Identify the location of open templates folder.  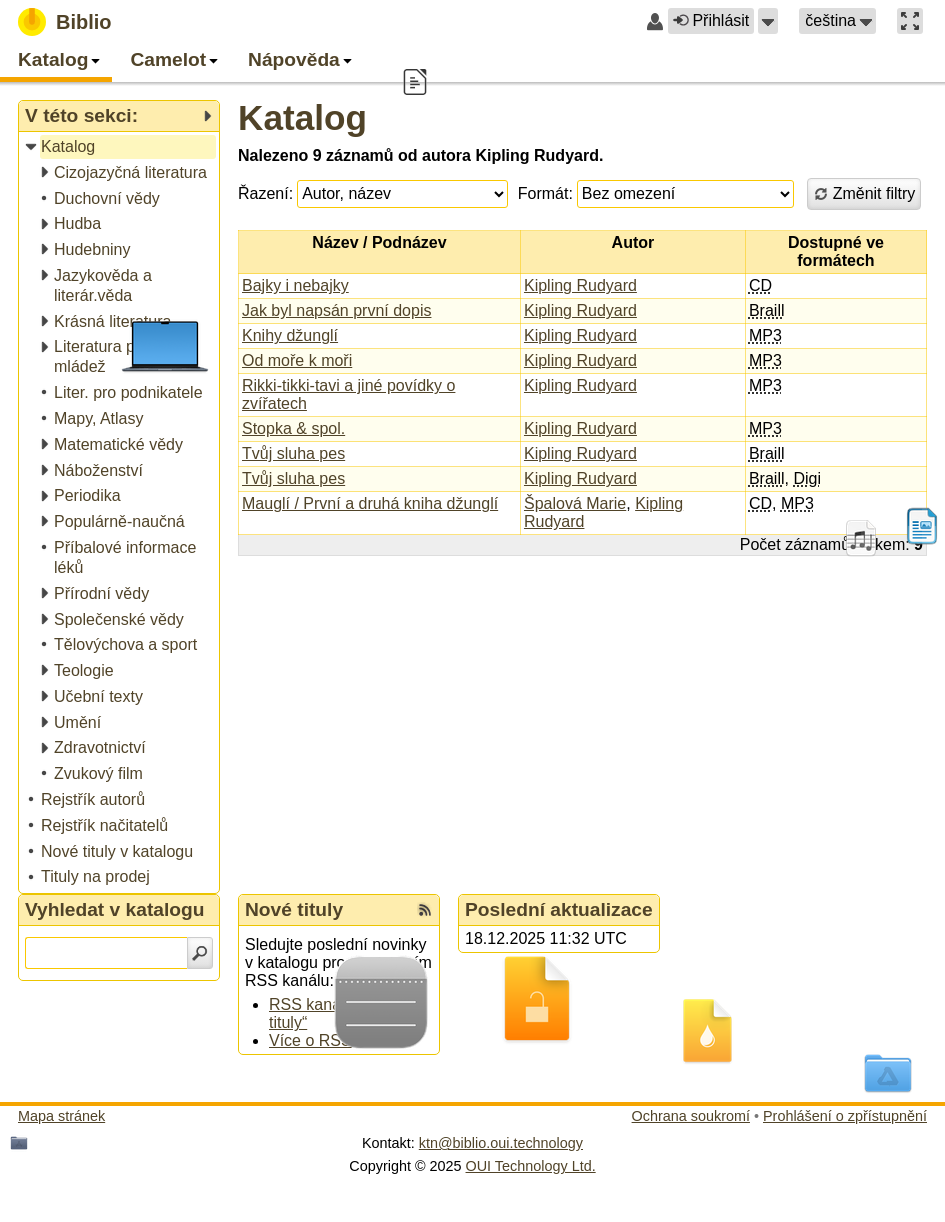
(19, 1143).